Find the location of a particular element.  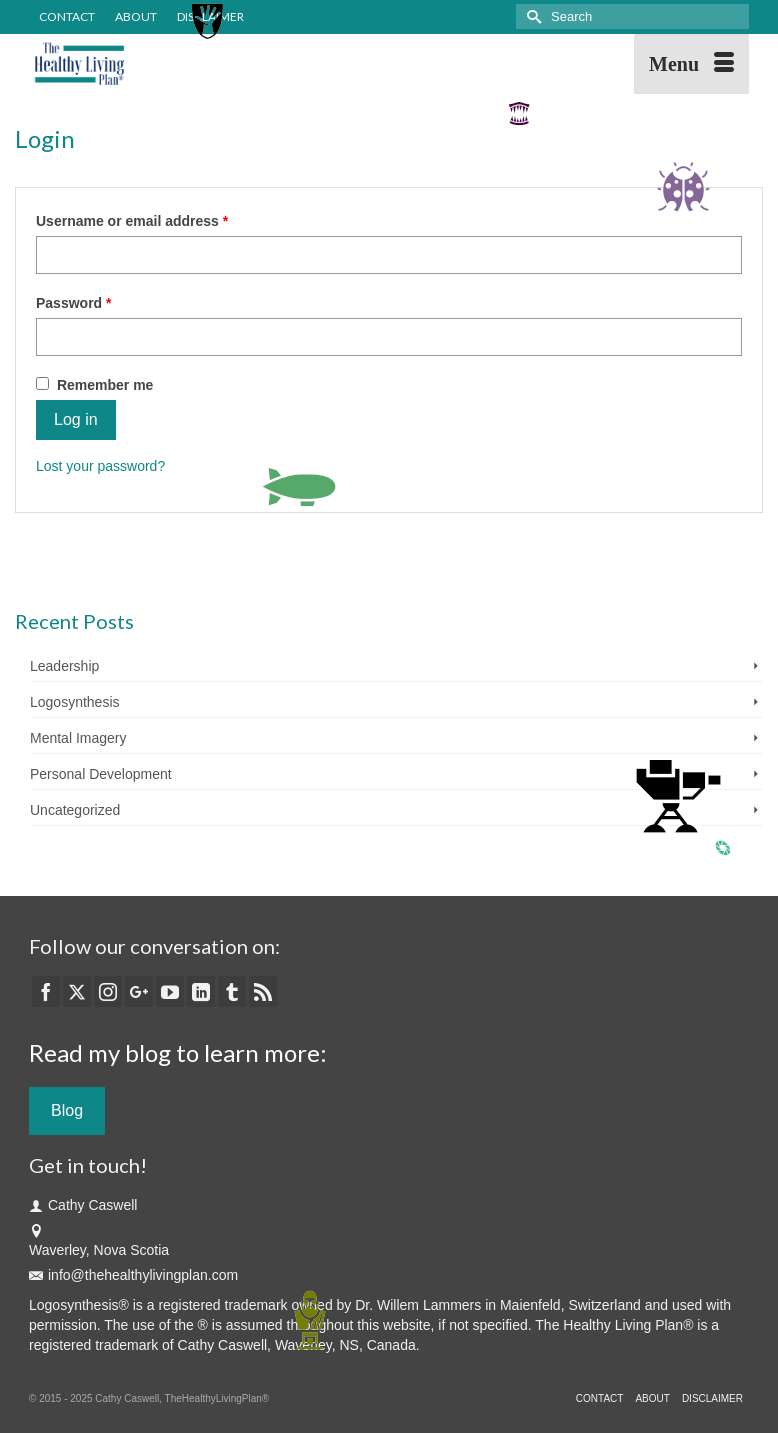

access philosophy or humanities content is located at coordinates (310, 1319).